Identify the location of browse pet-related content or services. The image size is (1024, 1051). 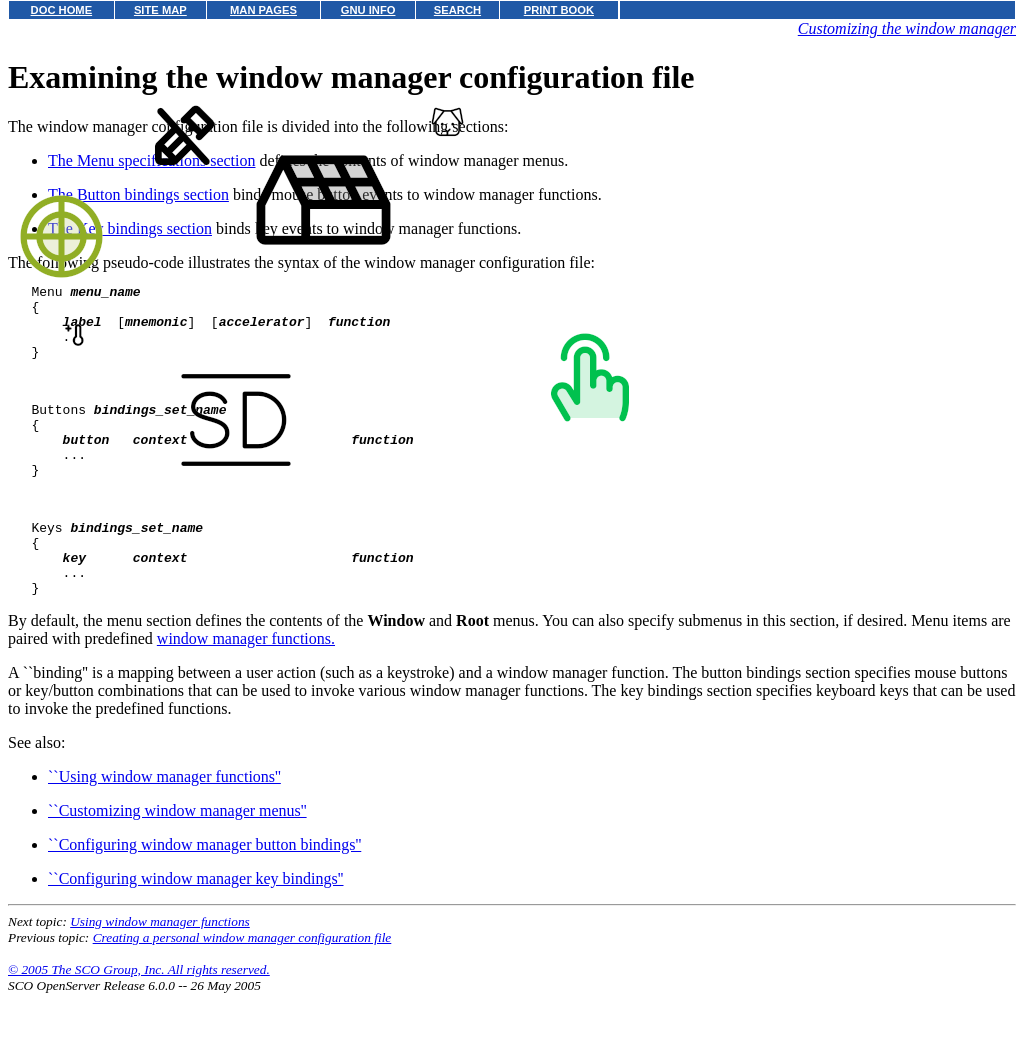
(447, 122).